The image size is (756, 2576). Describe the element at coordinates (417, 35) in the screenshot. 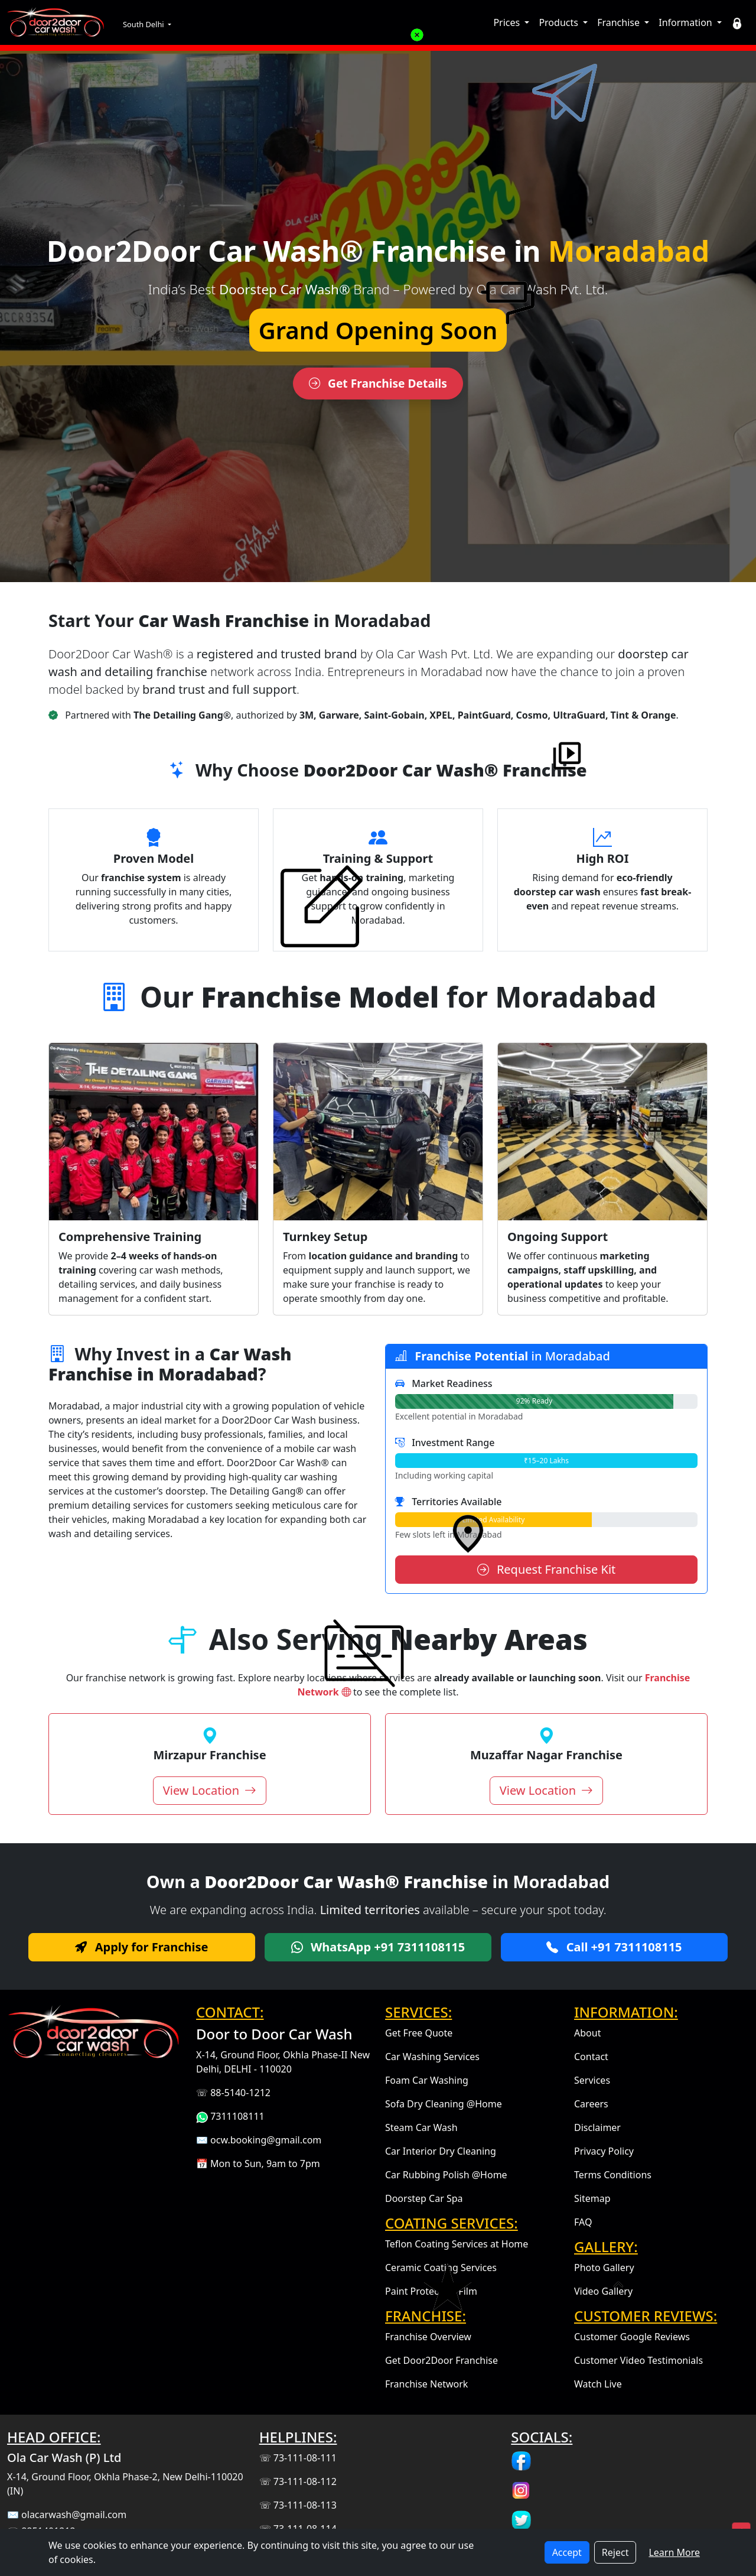

I see `close or dismiss a dialog` at that location.